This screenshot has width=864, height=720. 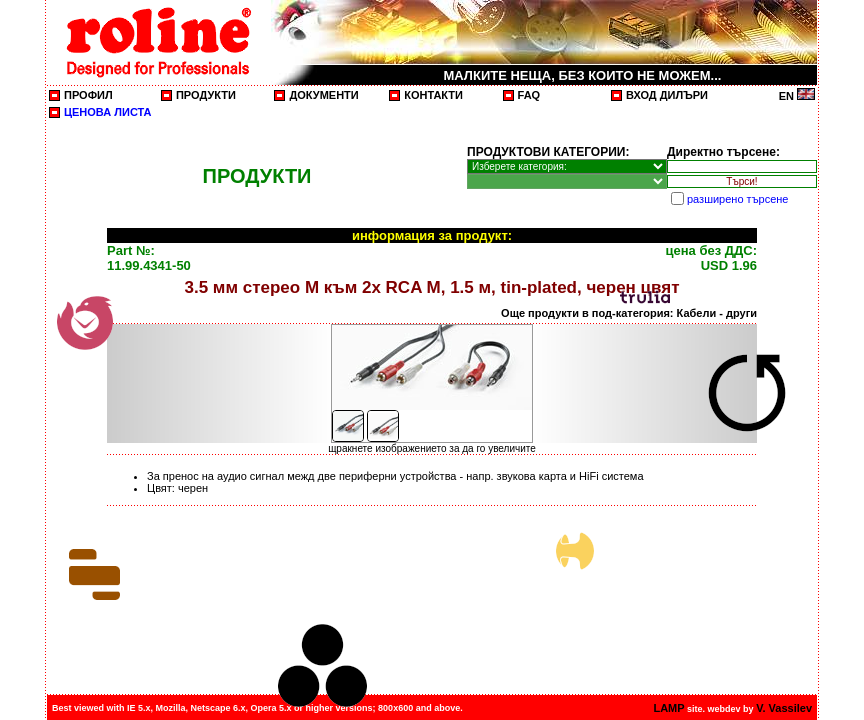 I want to click on julia programming language logo, so click(x=322, y=665).